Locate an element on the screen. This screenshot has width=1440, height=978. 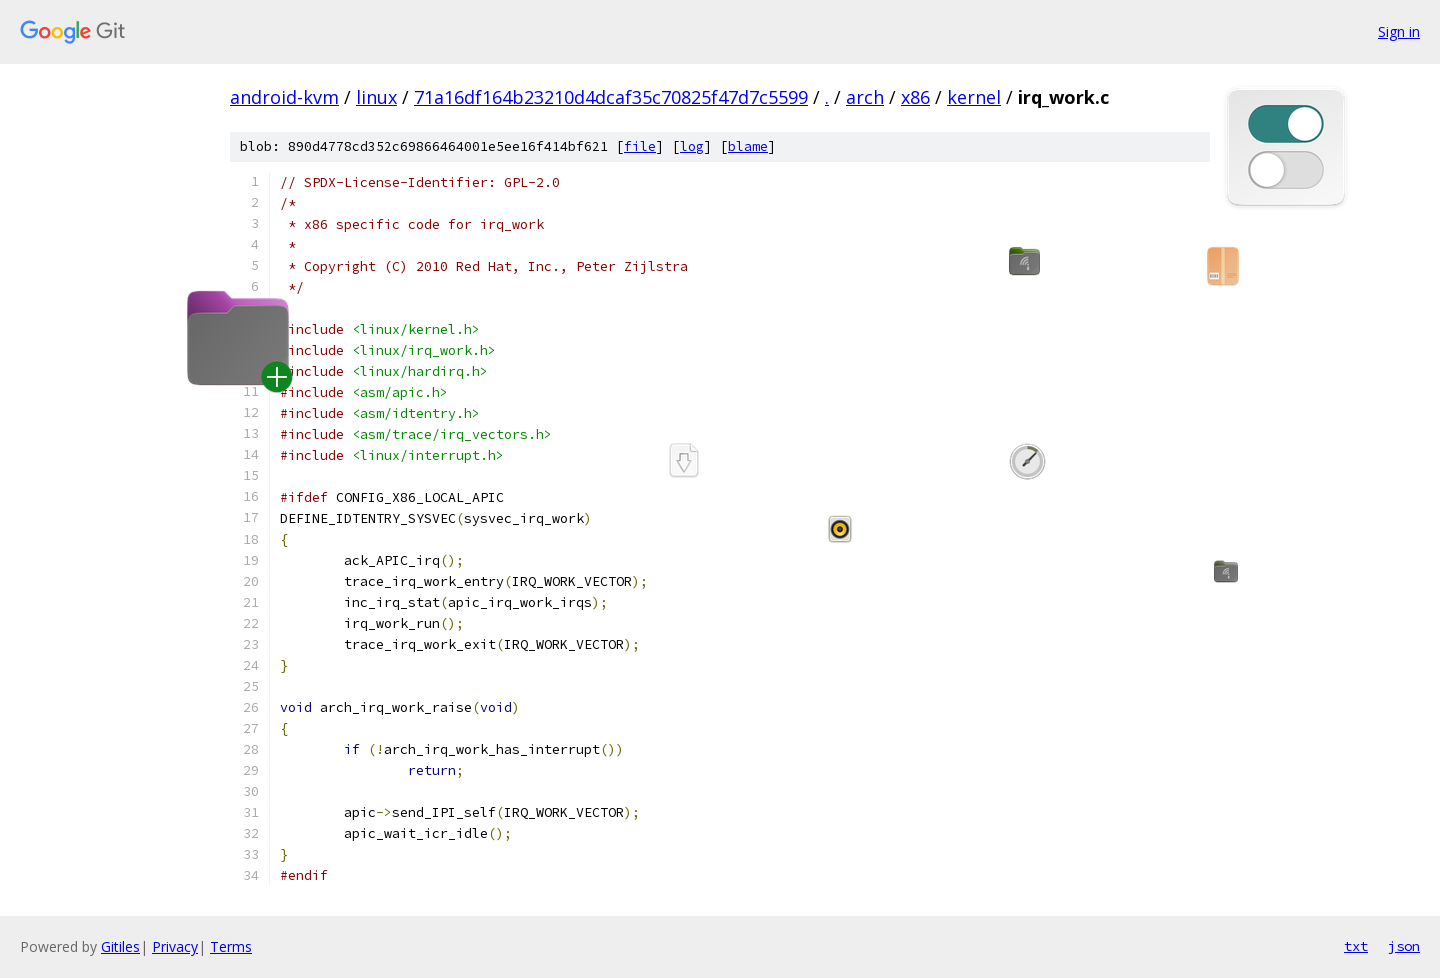
open sysprof system profiler application is located at coordinates (1027, 461).